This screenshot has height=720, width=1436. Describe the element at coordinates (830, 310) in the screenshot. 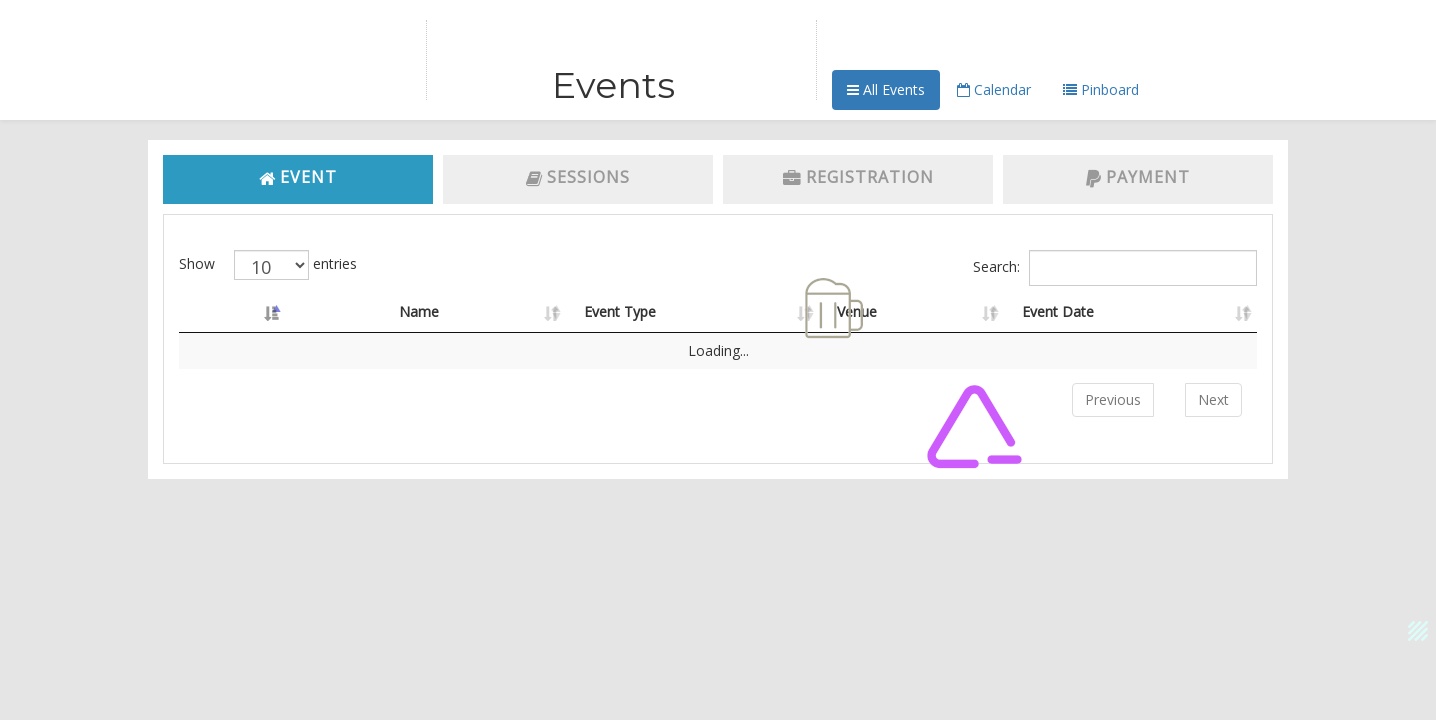

I see `browse nearby bars or pubs` at that location.